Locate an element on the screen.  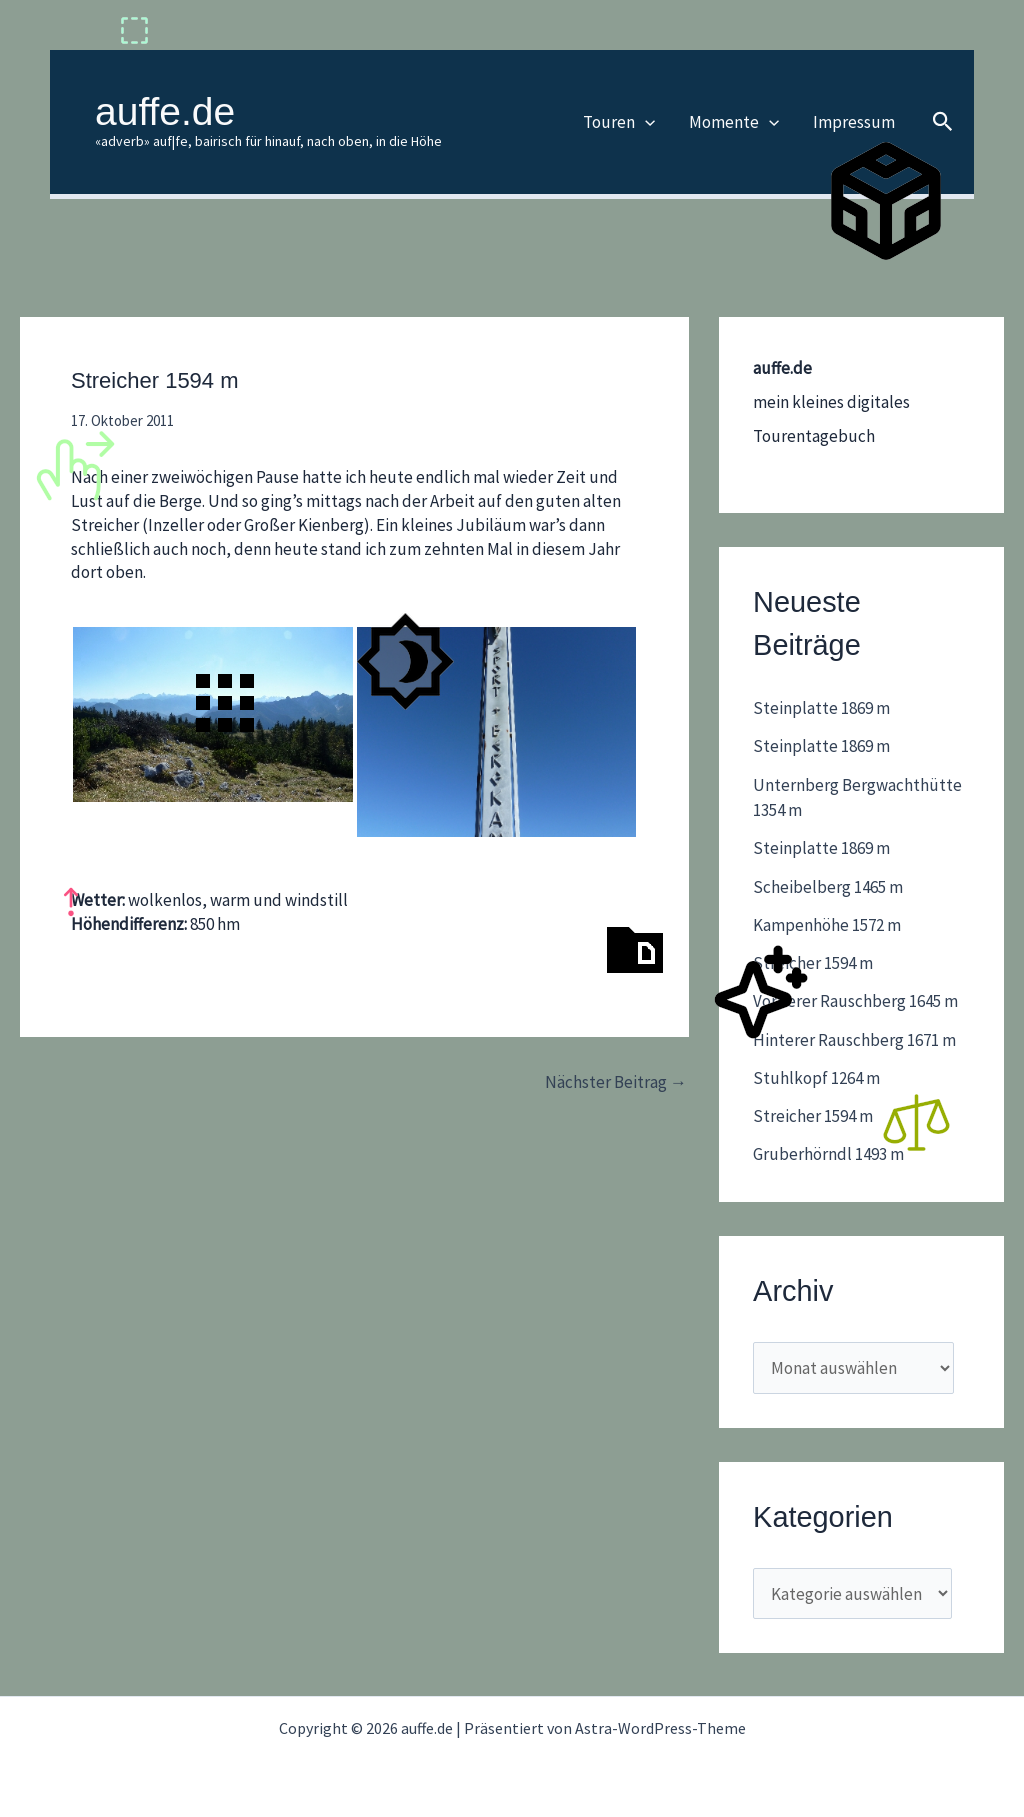
access folder containing code snippets is located at coordinates (635, 950).